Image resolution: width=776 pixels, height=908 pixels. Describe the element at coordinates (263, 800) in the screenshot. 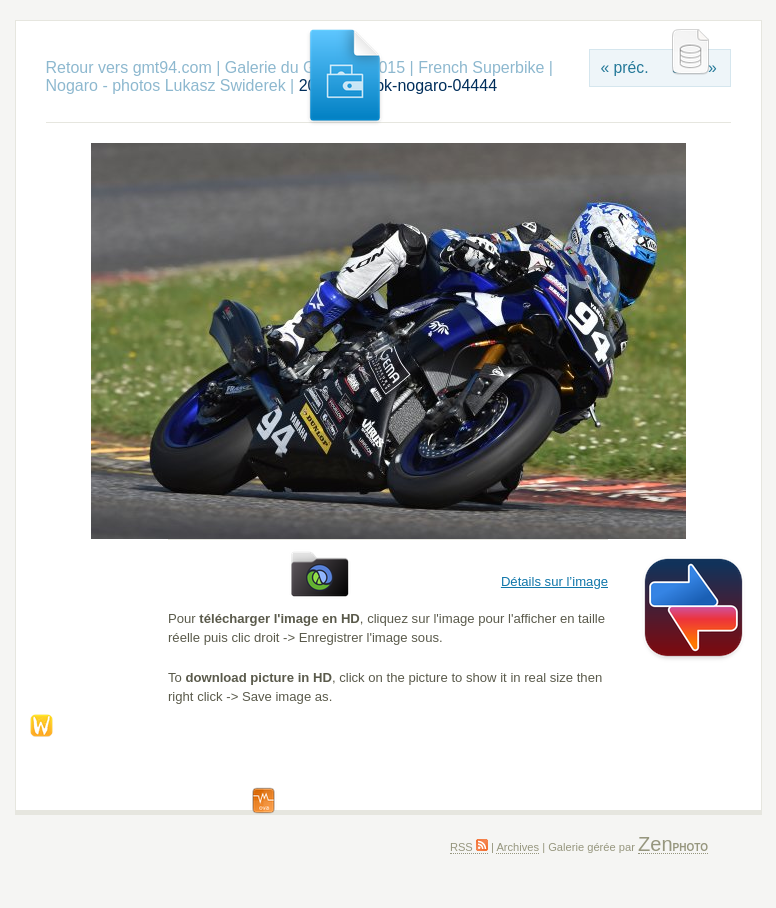

I see `open a VirtualBox appliance file (.ova)` at that location.